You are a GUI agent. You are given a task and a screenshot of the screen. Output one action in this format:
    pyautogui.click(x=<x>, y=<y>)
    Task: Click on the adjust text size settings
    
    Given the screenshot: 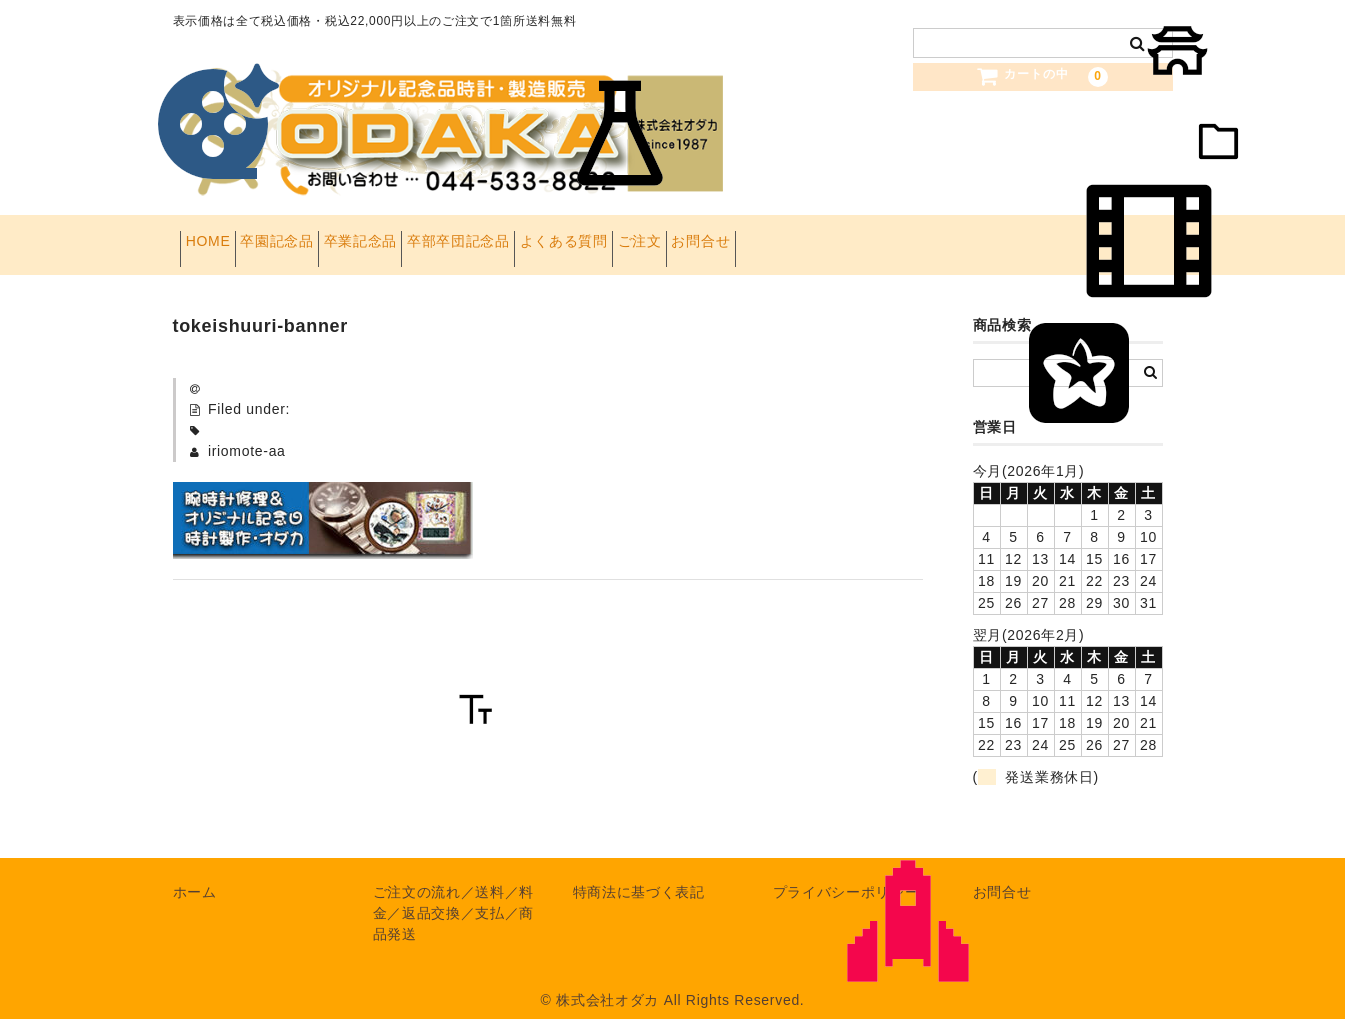 What is the action you would take?
    pyautogui.click(x=476, y=708)
    